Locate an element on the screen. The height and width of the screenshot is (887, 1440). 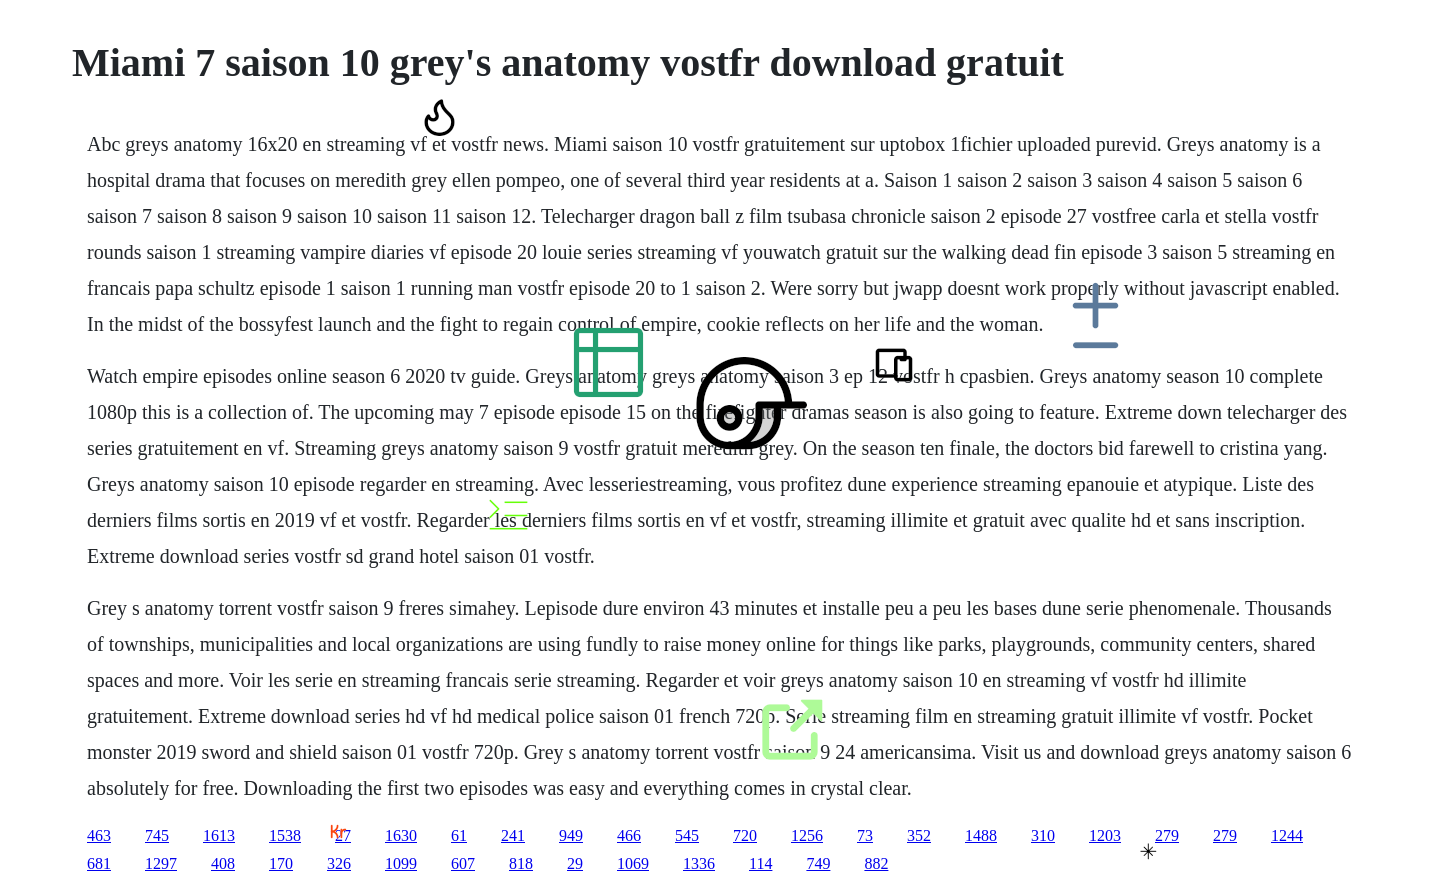
indicates a featured or starred item is located at coordinates (1148, 851).